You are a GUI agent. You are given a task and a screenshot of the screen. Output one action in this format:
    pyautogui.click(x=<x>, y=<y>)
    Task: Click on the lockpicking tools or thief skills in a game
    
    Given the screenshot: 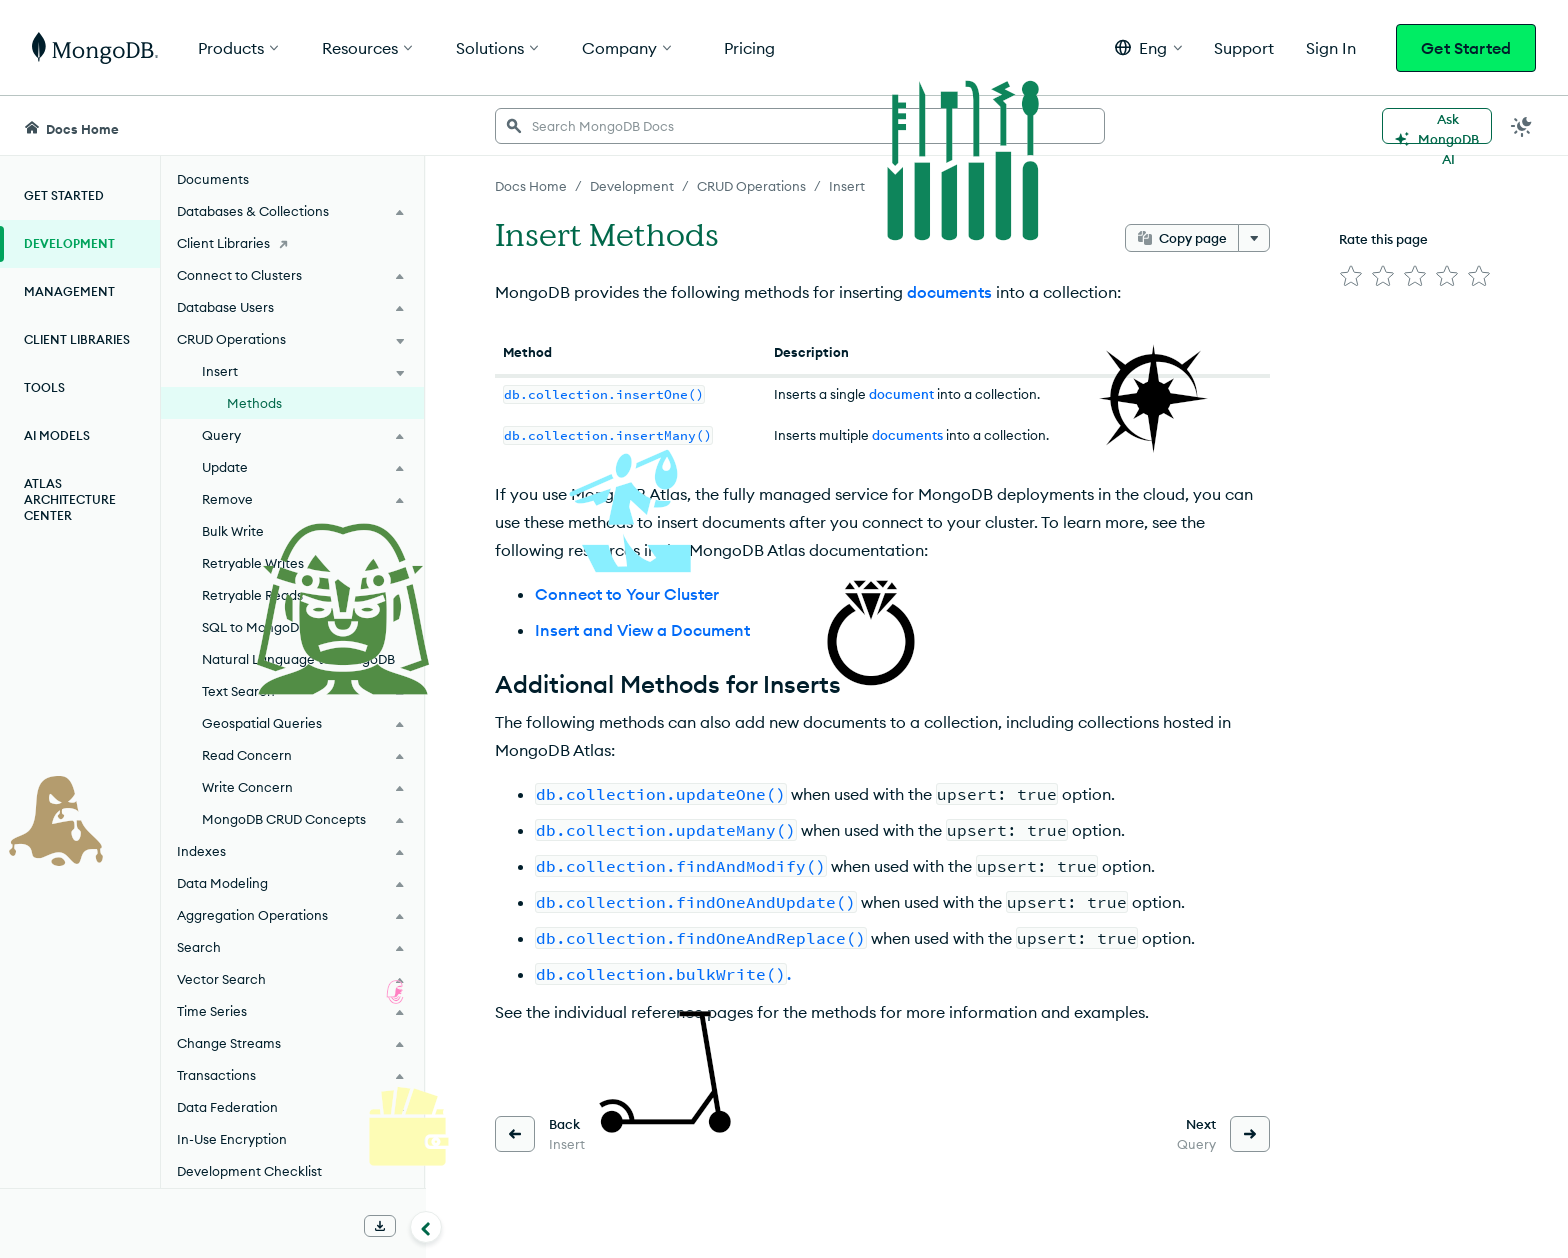 What is the action you would take?
    pyautogui.click(x=965, y=159)
    